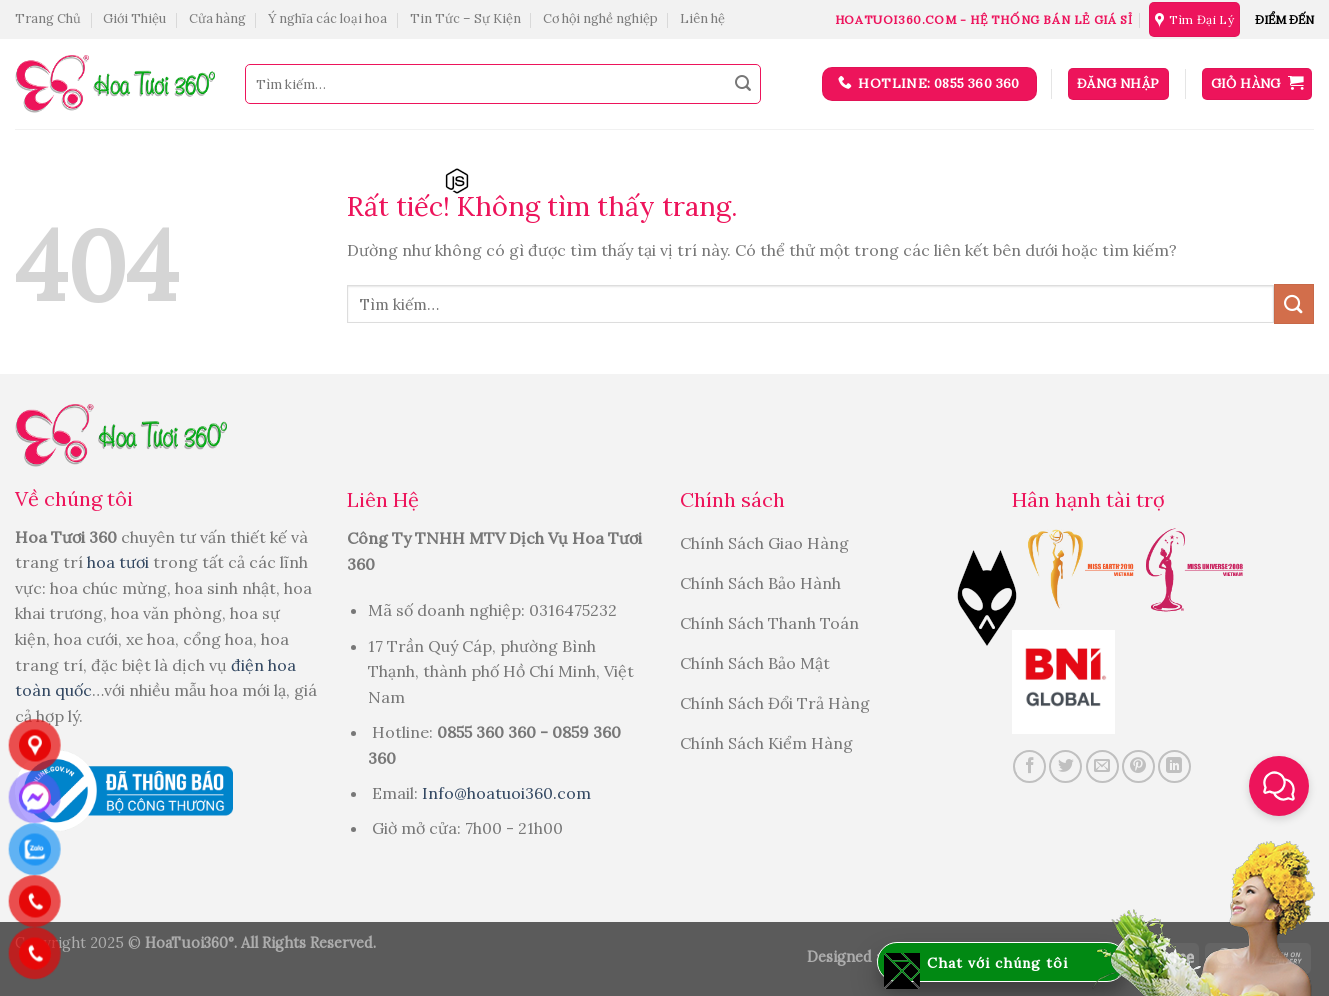 This screenshot has height=996, width=1329. Describe the element at coordinates (987, 598) in the screenshot. I see `open foobar2000 audio player` at that location.